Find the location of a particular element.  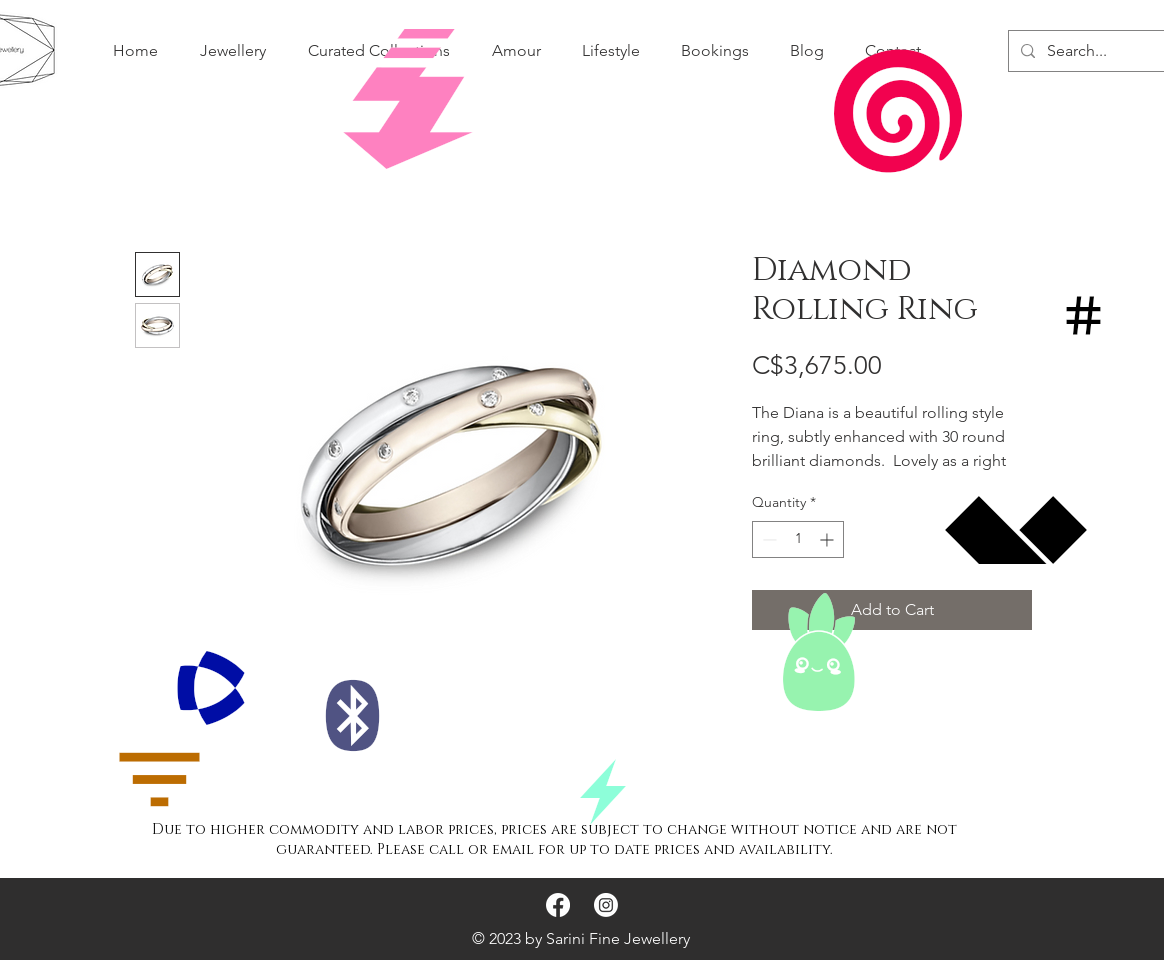

rolldown bundler logo is located at coordinates (408, 99).